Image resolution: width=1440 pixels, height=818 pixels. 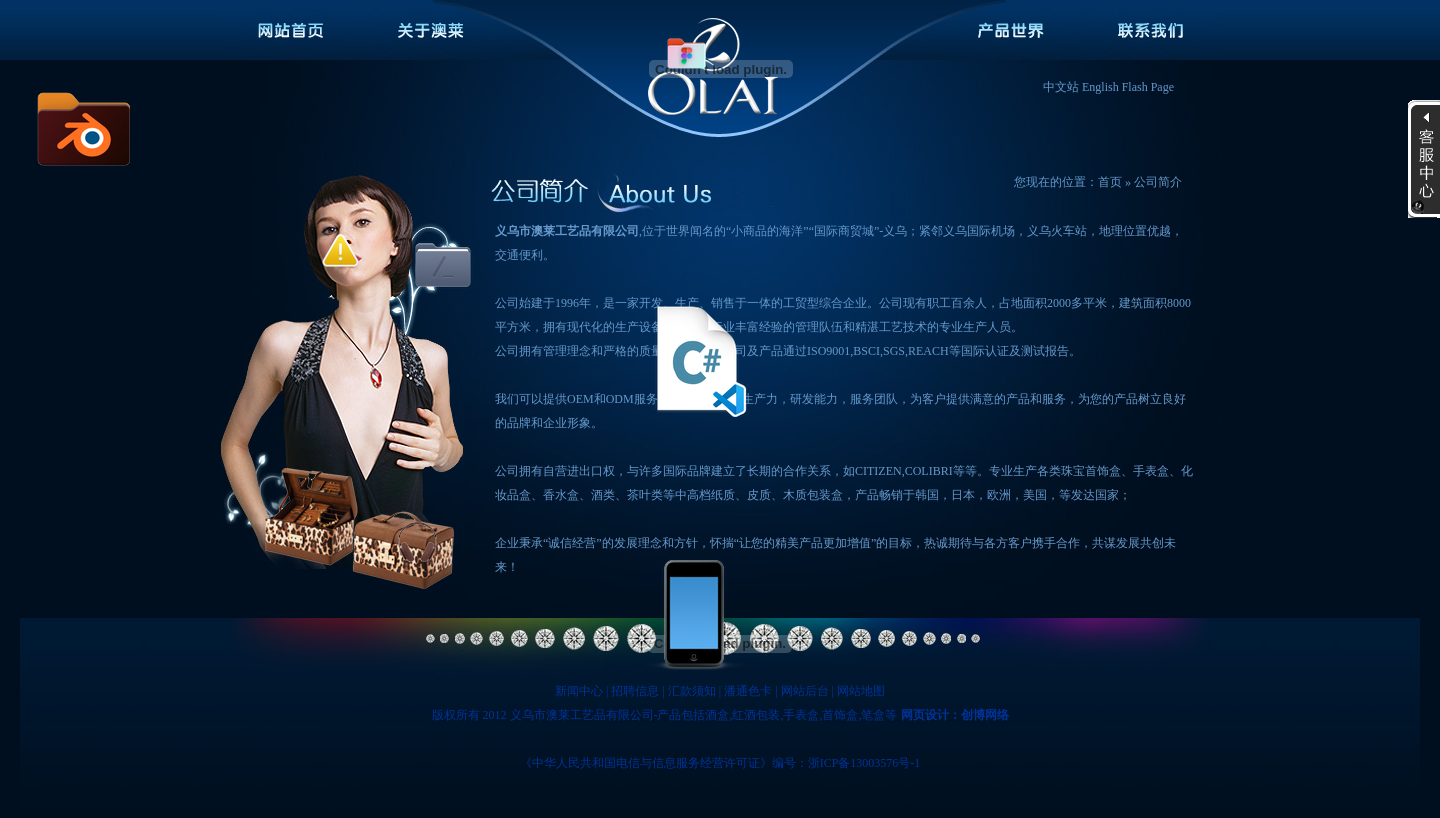 I want to click on access the root directory, so click(x=443, y=265).